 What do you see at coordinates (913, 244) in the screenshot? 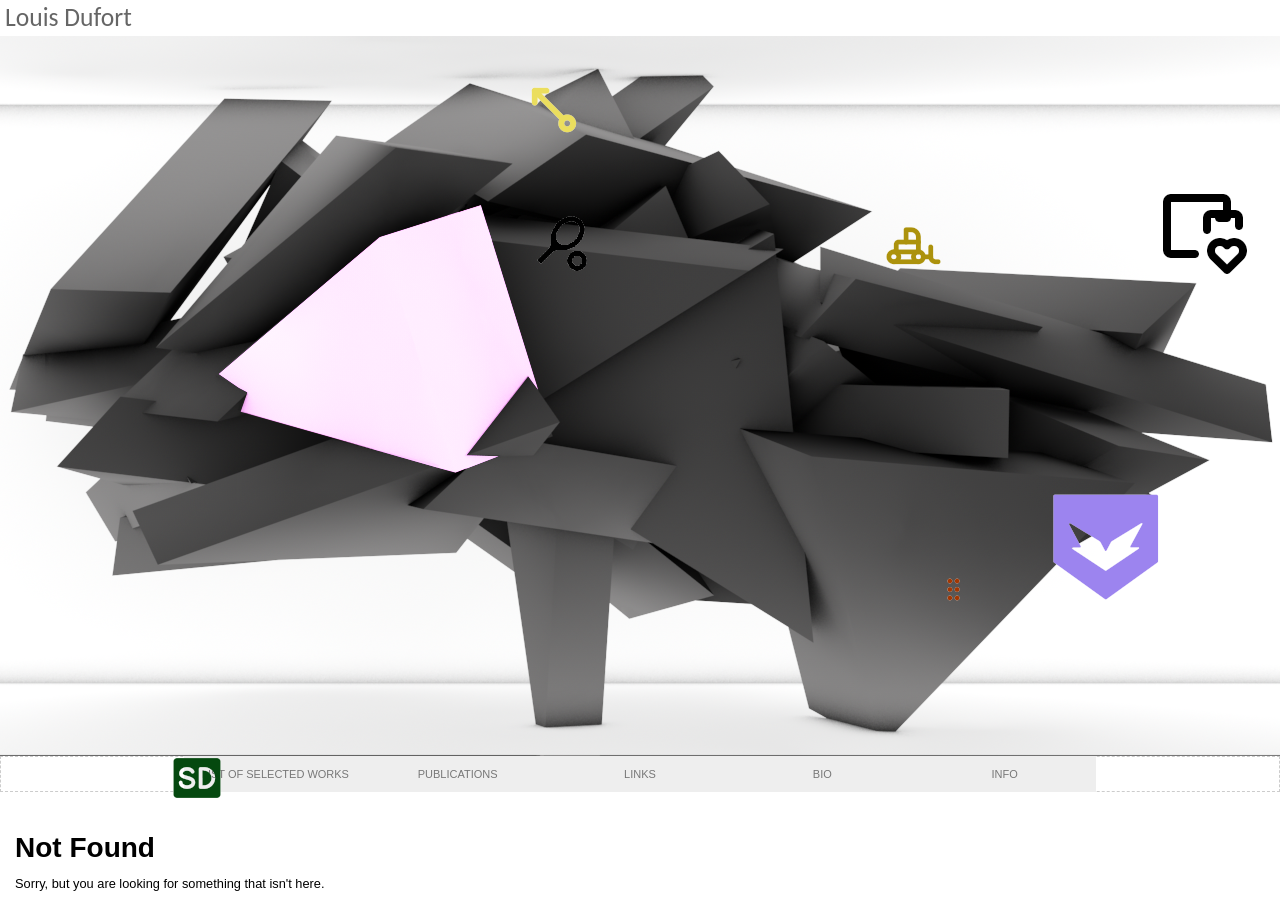
I see `construction or earthwork services` at bounding box center [913, 244].